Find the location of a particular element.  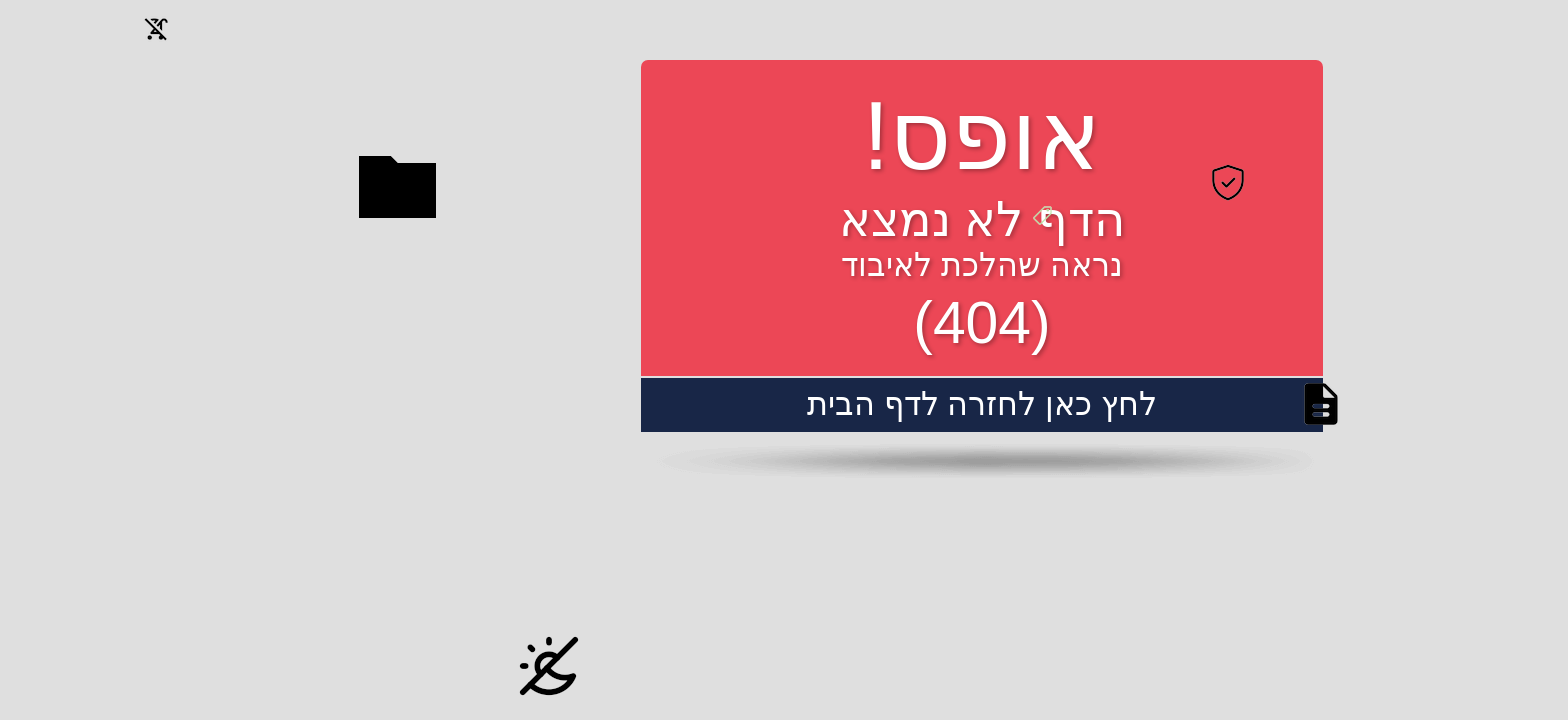

indicates verified security or protection status is located at coordinates (1228, 183).